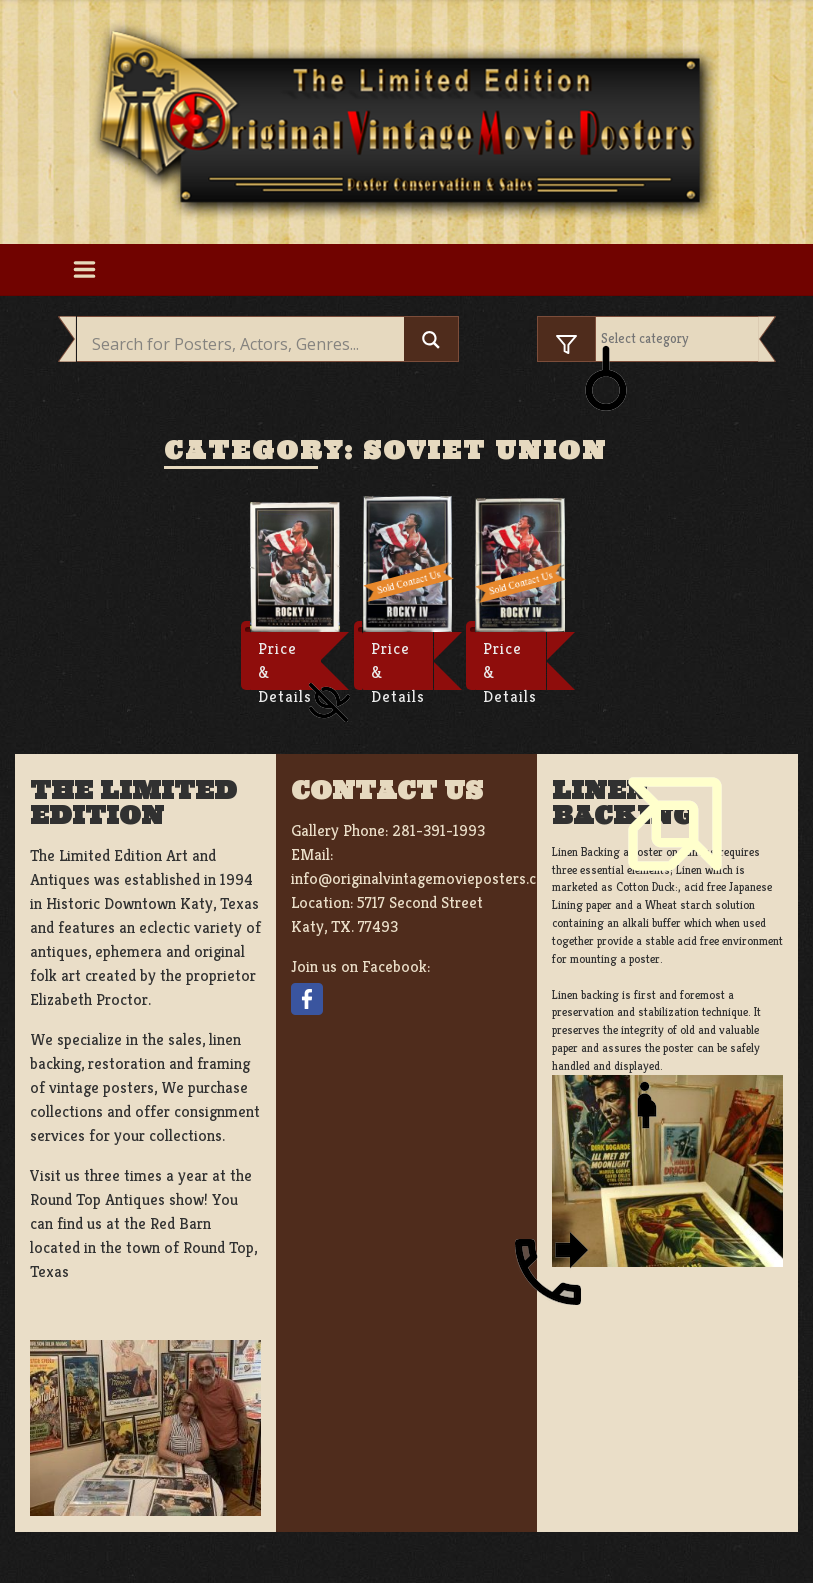  I want to click on disable freehand drawing mode, so click(328, 702).